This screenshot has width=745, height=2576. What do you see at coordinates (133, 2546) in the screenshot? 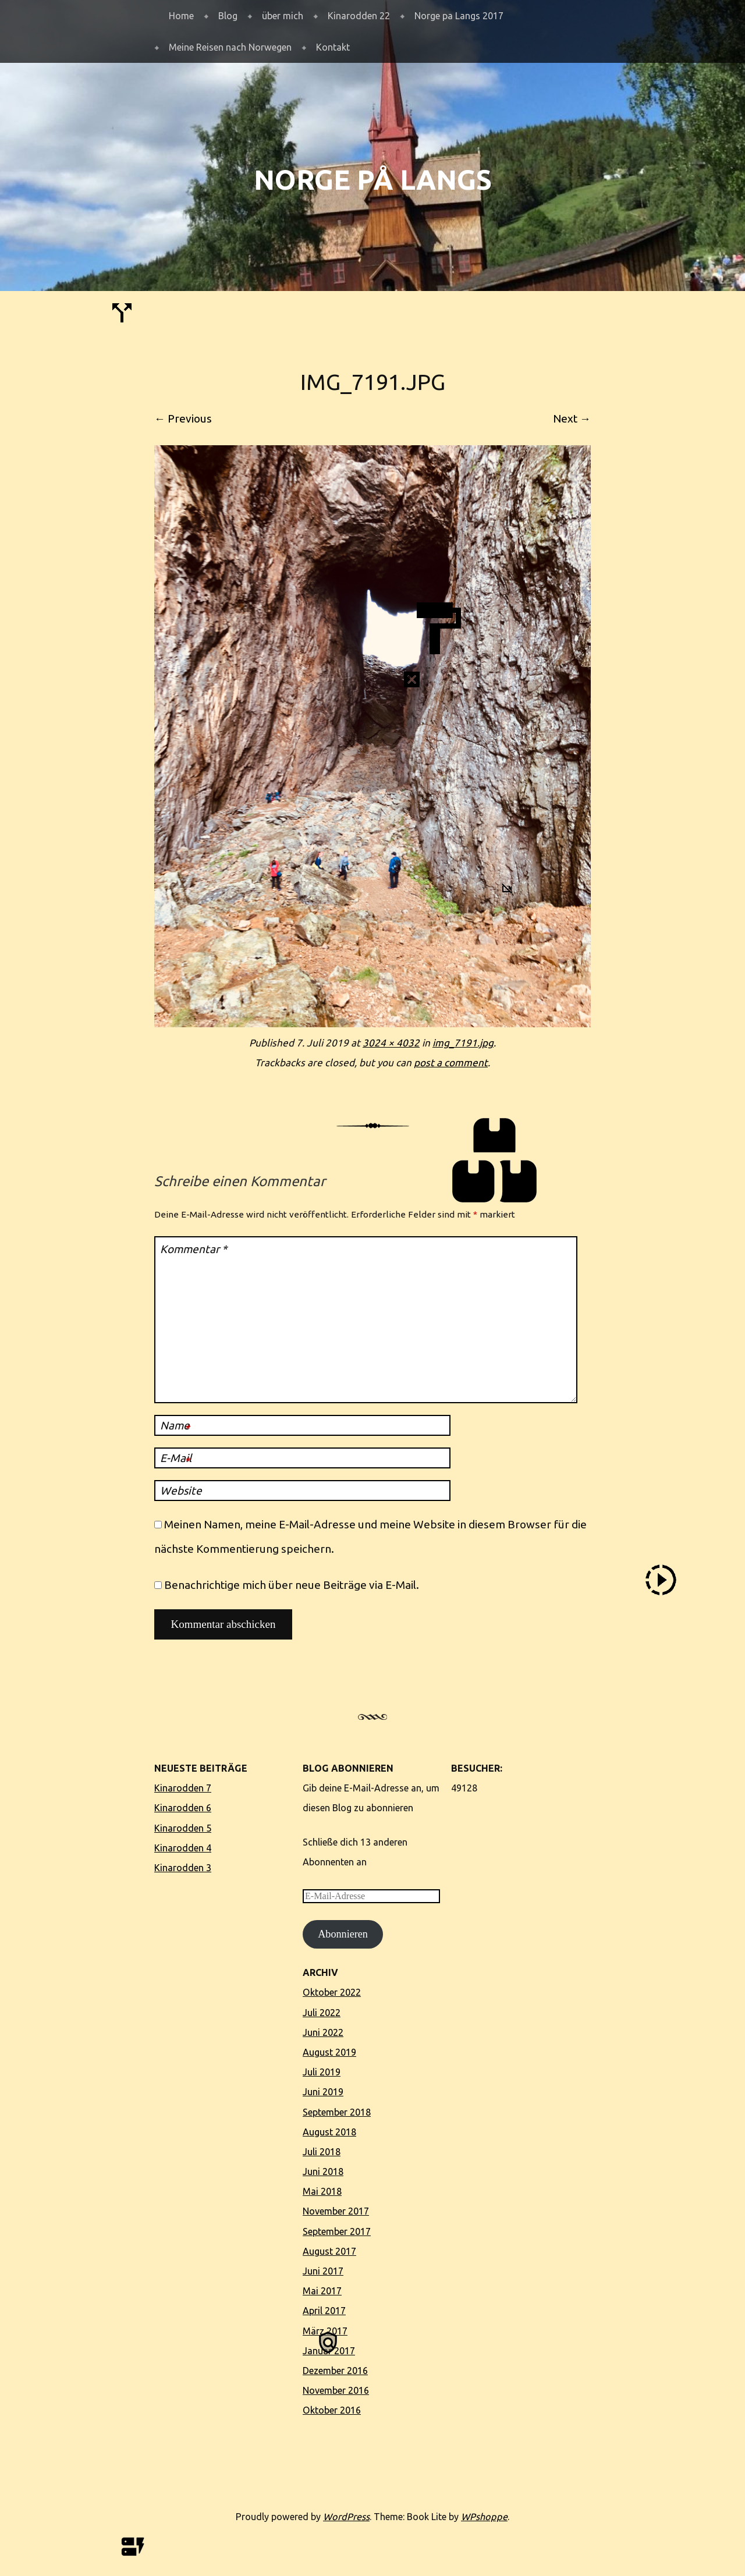
I see `access dynamic or auto-generated forms` at bounding box center [133, 2546].